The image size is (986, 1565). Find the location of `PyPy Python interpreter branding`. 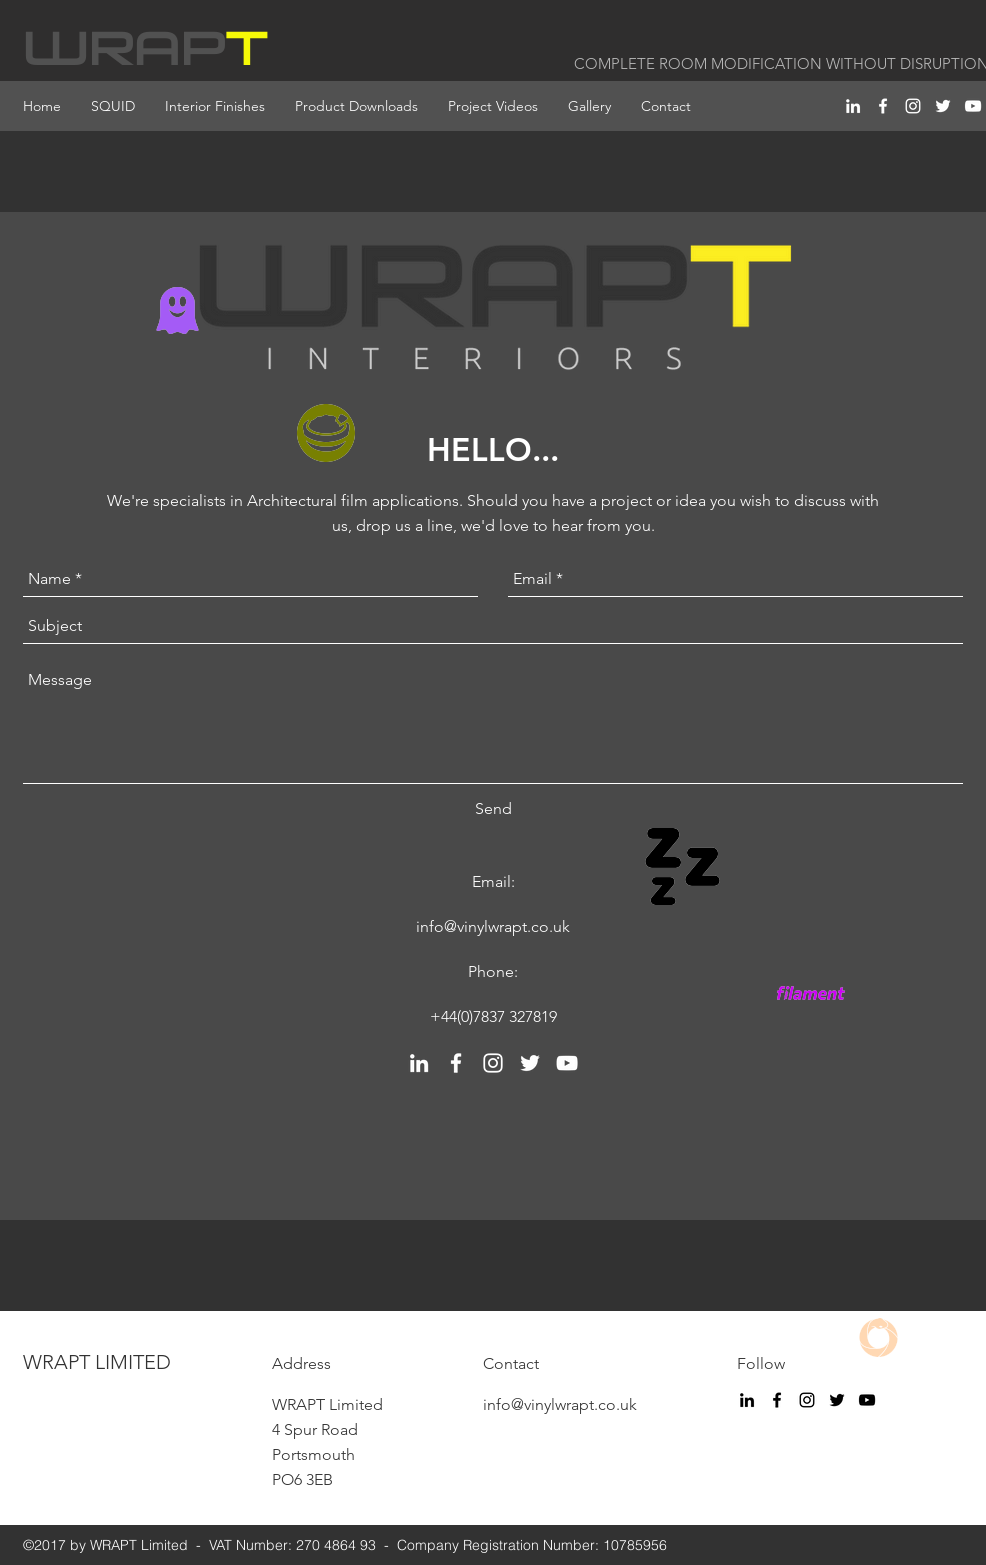

PyPy Python interpreter branding is located at coordinates (878, 1337).